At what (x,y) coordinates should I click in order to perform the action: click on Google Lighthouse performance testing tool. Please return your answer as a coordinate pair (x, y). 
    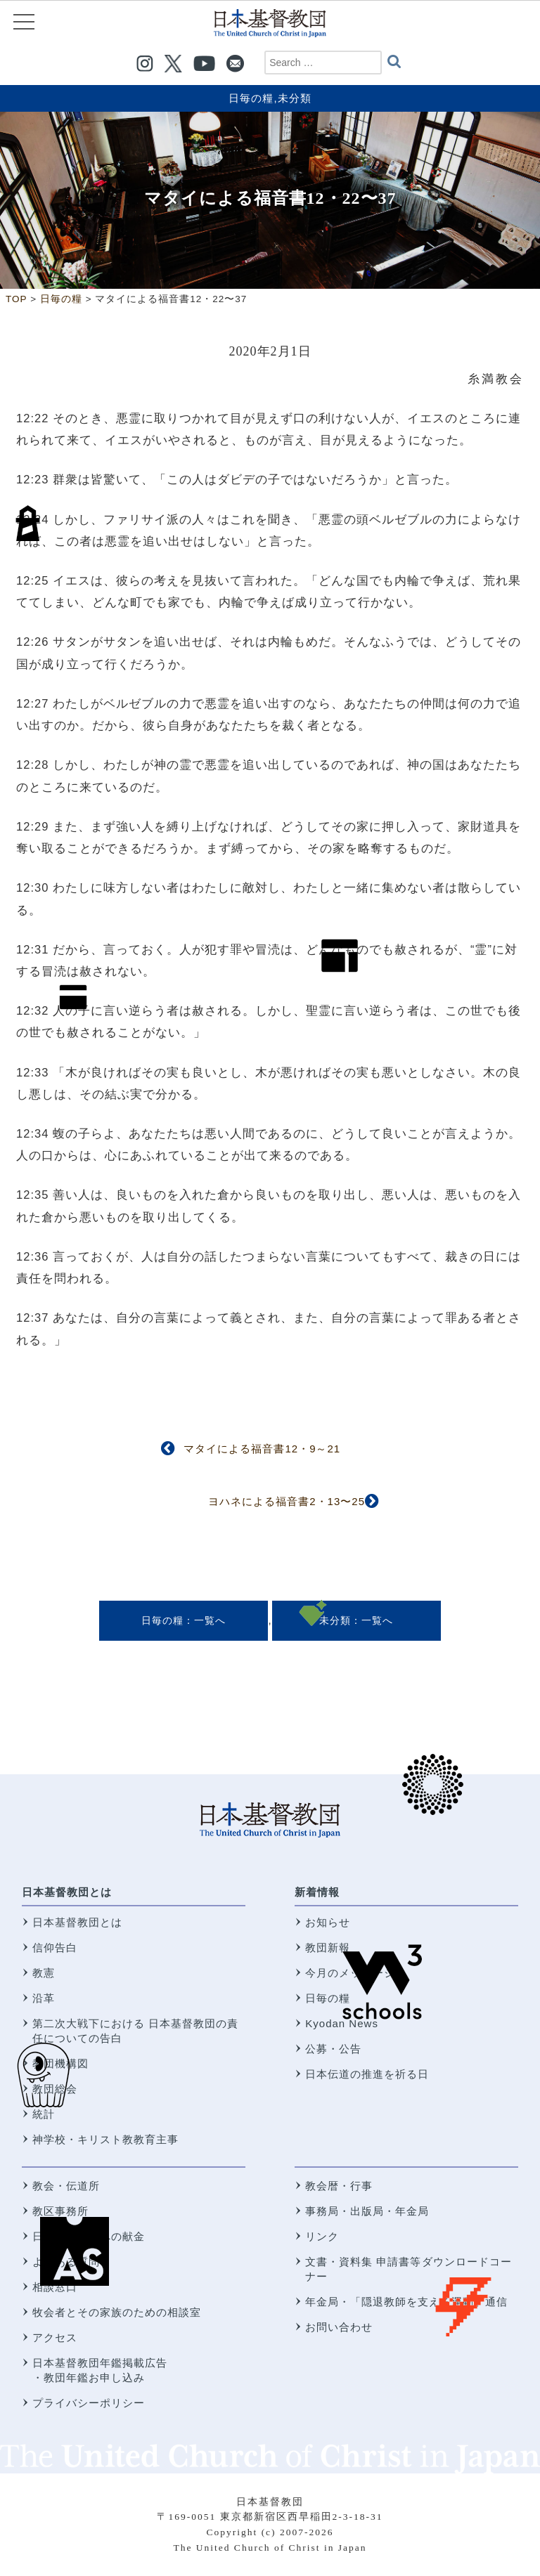
    Looking at the image, I should click on (27, 523).